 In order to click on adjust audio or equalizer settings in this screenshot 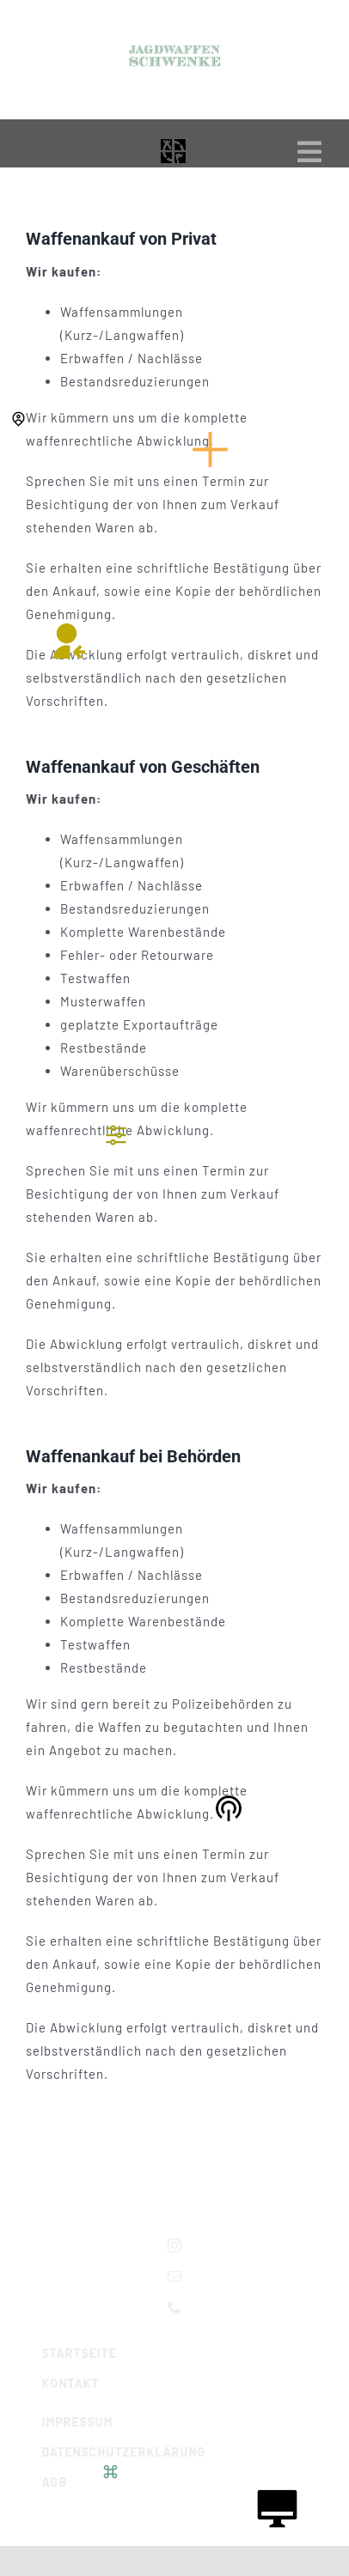, I will do `click(116, 1135)`.